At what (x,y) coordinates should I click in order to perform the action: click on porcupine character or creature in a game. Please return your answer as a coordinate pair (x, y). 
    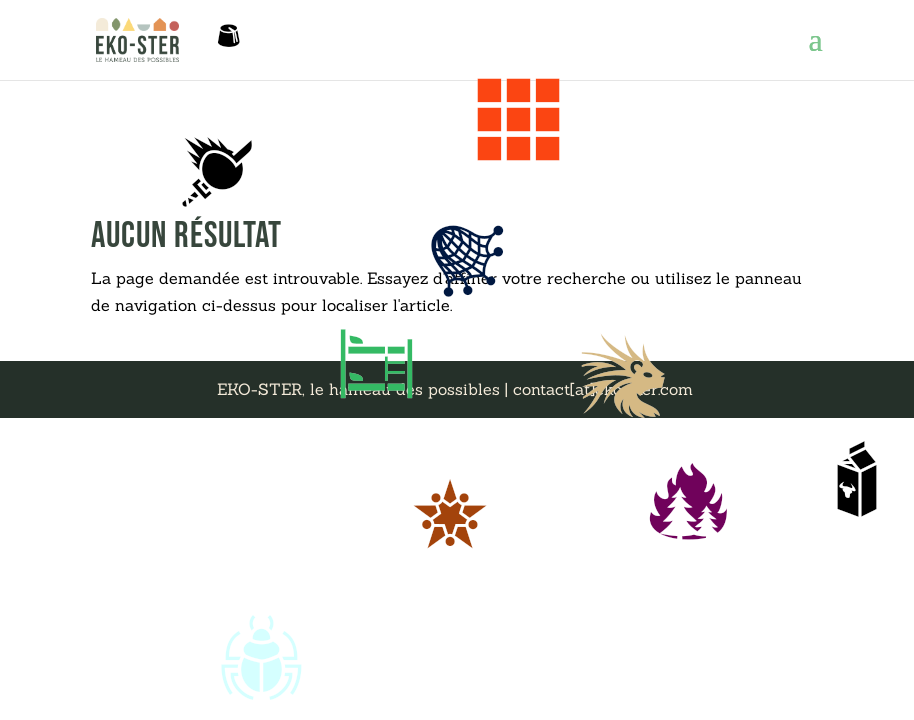
    Looking at the image, I should click on (623, 376).